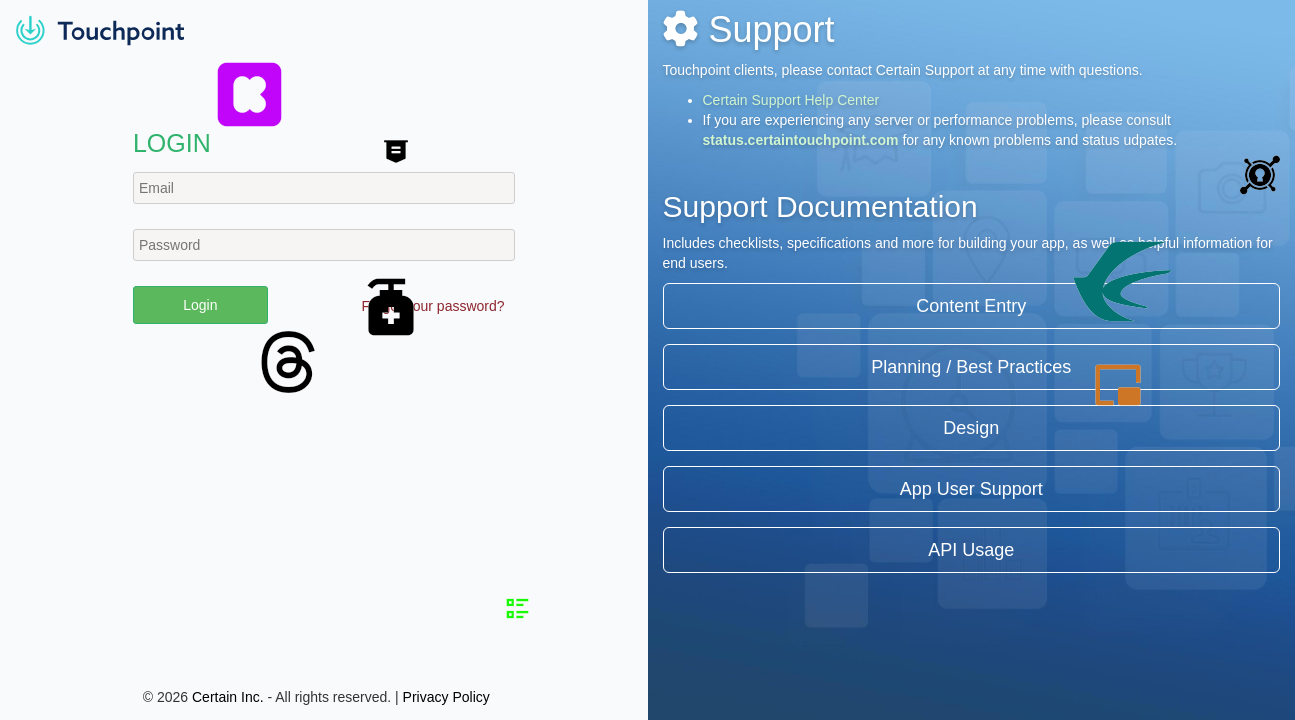 The height and width of the screenshot is (720, 1295). Describe the element at coordinates (249, 94) in the screenshot. I see `visit kickstarter website or app` at that location.